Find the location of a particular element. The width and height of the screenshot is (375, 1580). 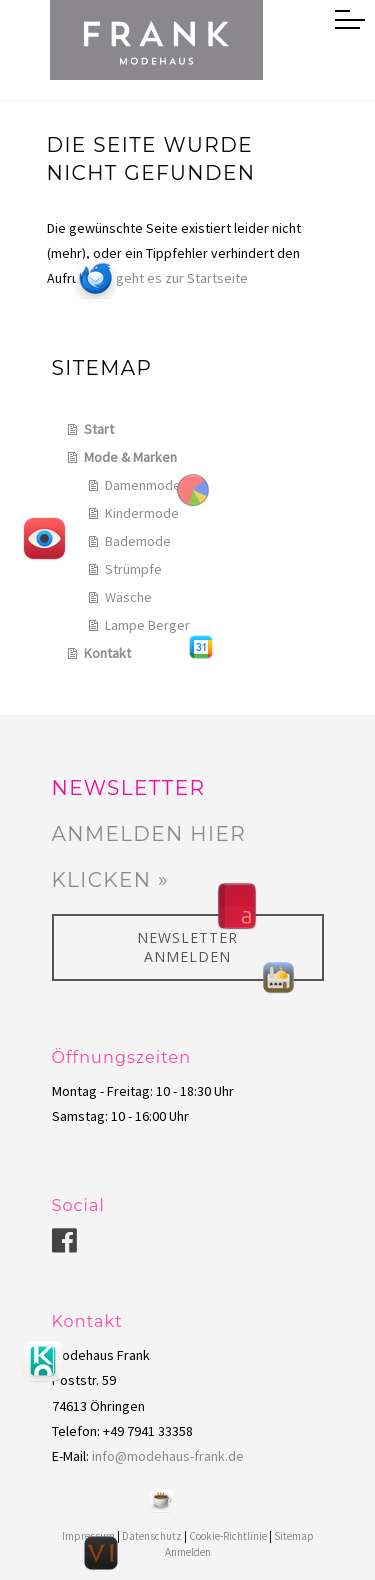

open aegisub subtitle editor is located at coordinates (44, 538).